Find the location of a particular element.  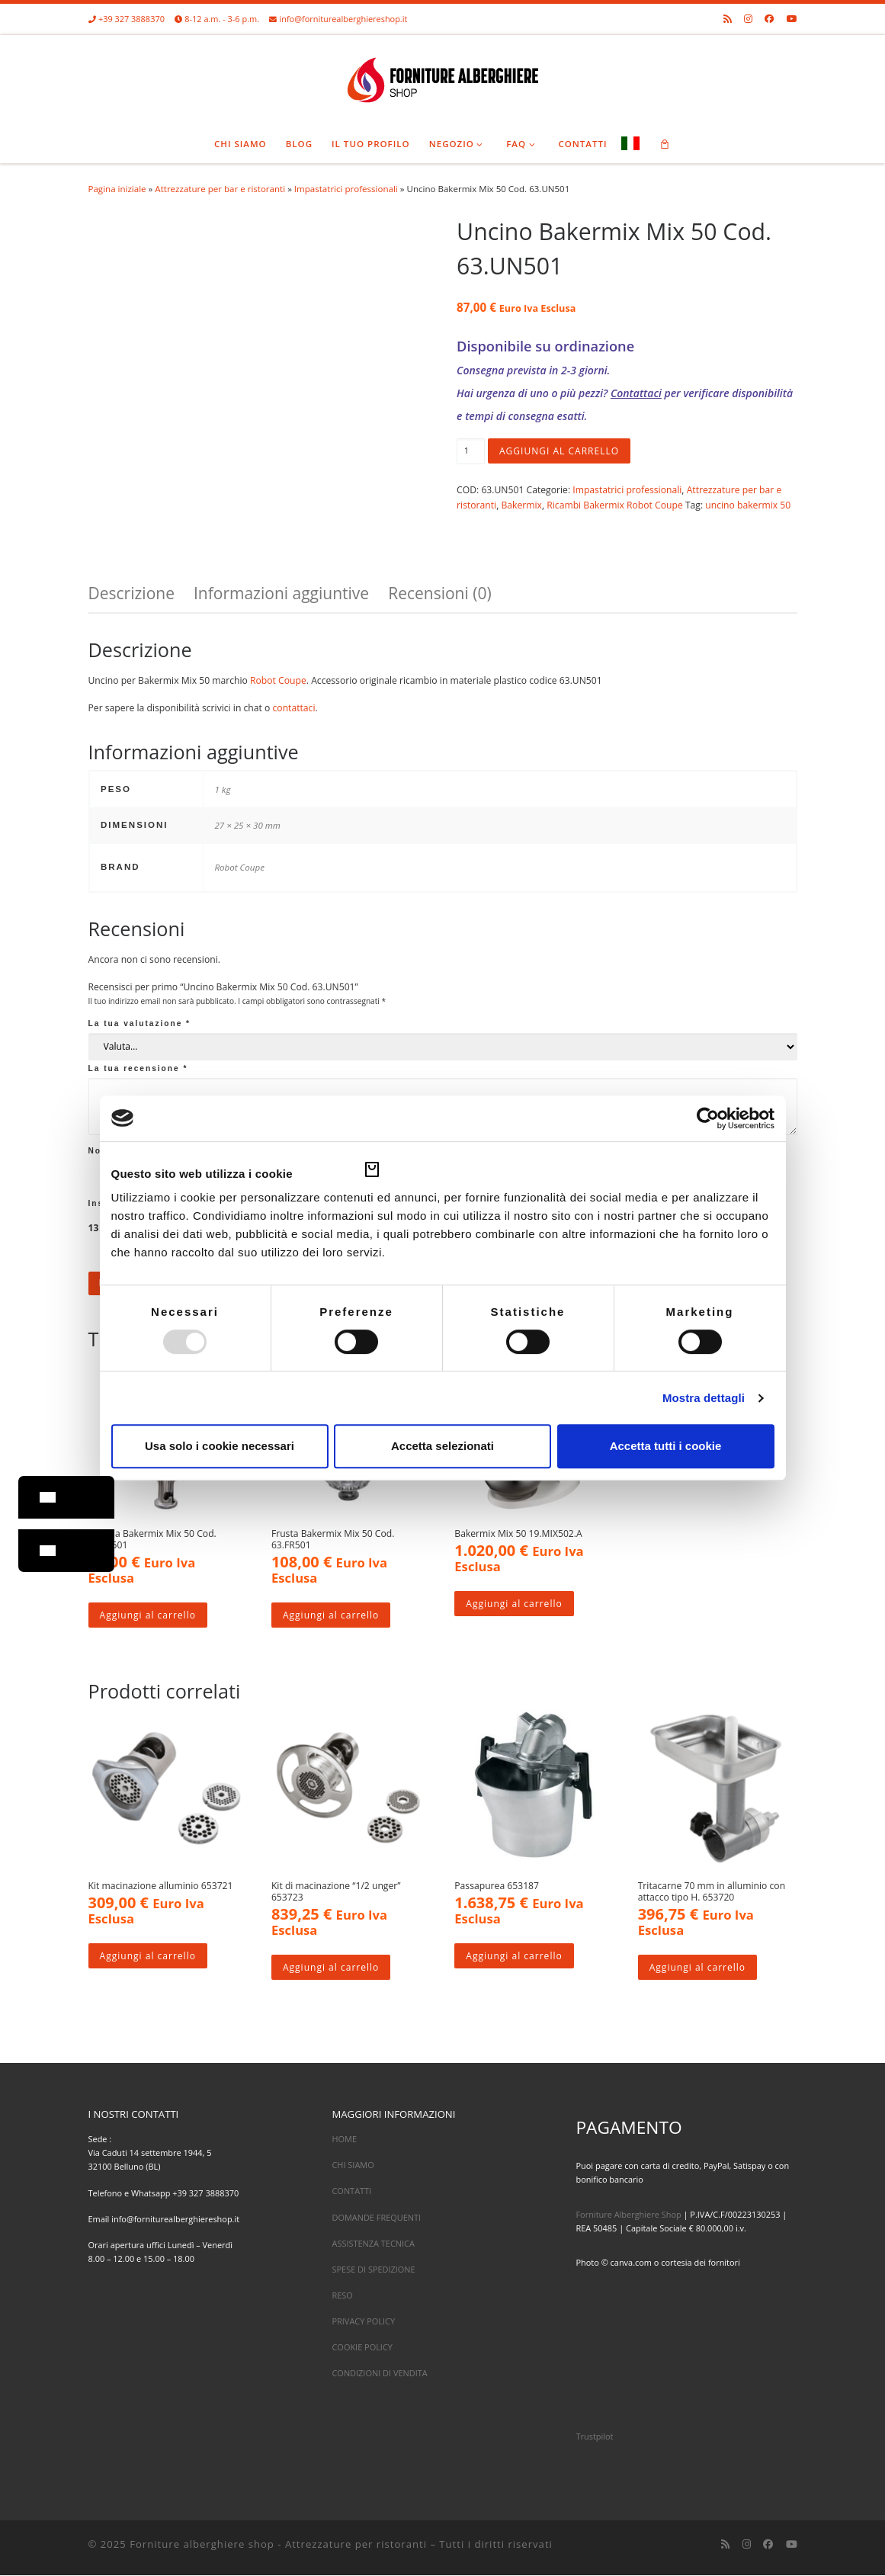

access server settings or management is located at coordinates (66, 1524).